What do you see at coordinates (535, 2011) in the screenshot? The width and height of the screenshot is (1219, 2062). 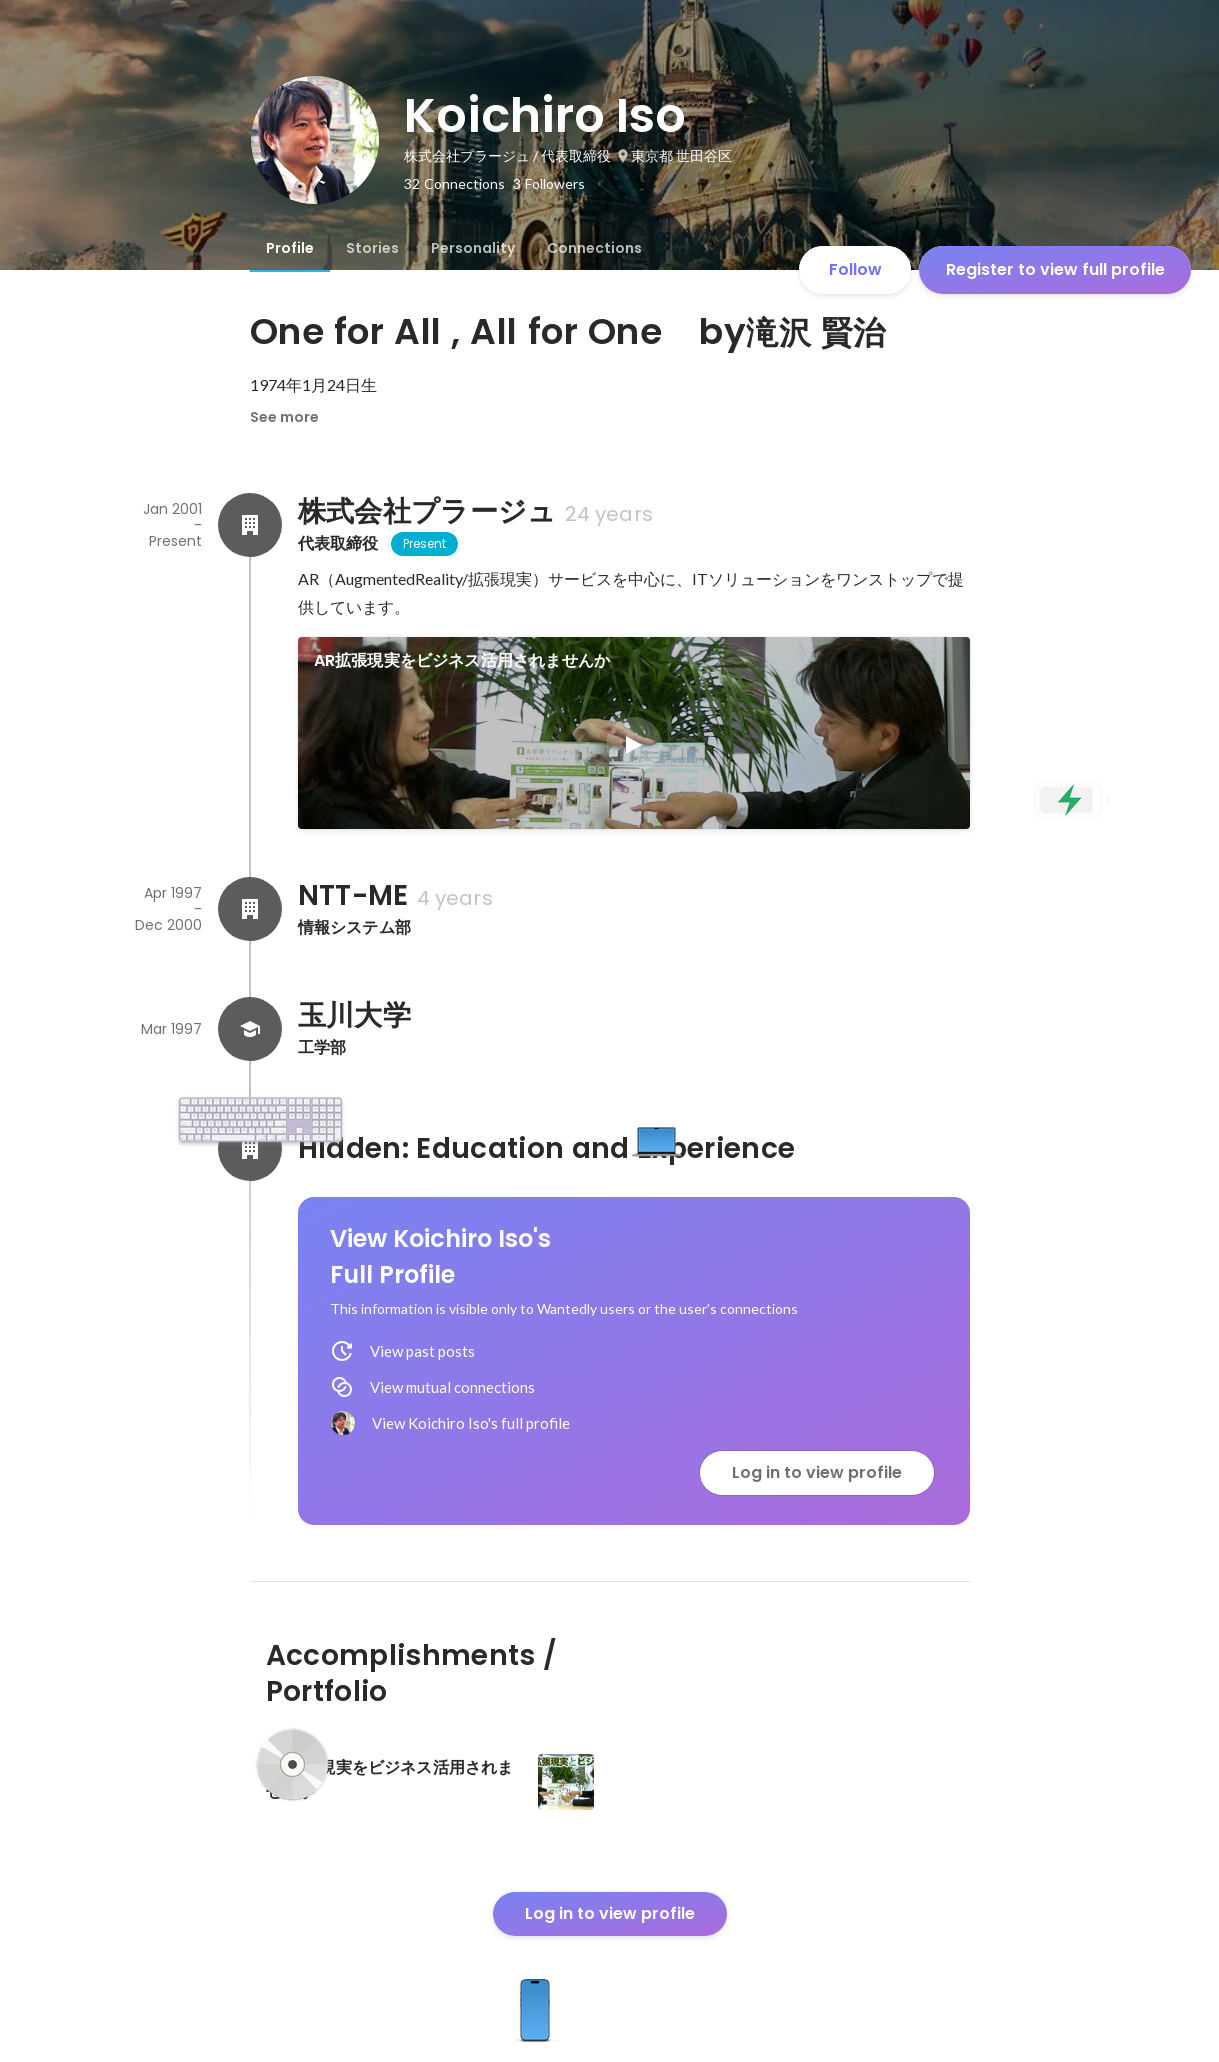 I see `manage connected iPhone device` at bounding box center [535, 2011].